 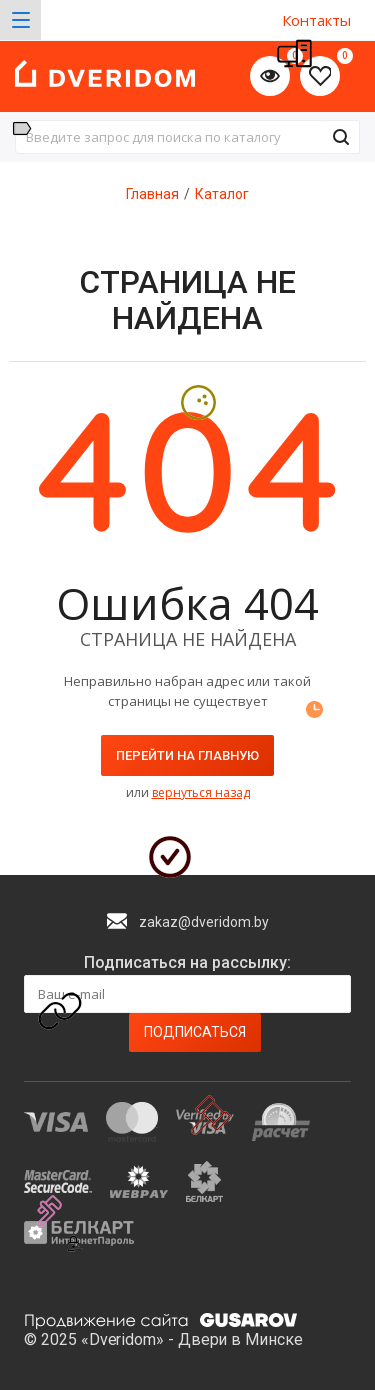 I want to click on add a tag or label to an item, so click(x=21, y=128).